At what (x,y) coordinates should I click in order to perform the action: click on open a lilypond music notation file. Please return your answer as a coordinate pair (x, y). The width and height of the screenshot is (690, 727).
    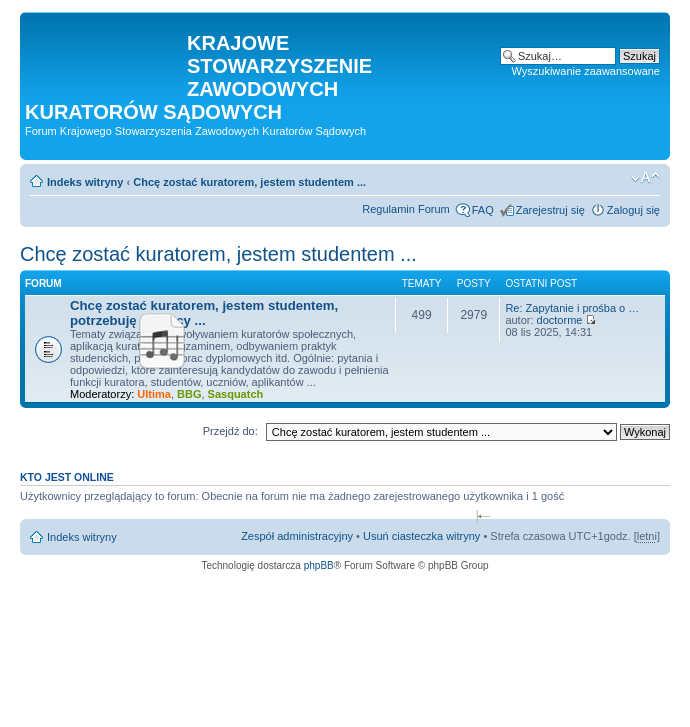
    Looking at the image, I should click on (162, 341).